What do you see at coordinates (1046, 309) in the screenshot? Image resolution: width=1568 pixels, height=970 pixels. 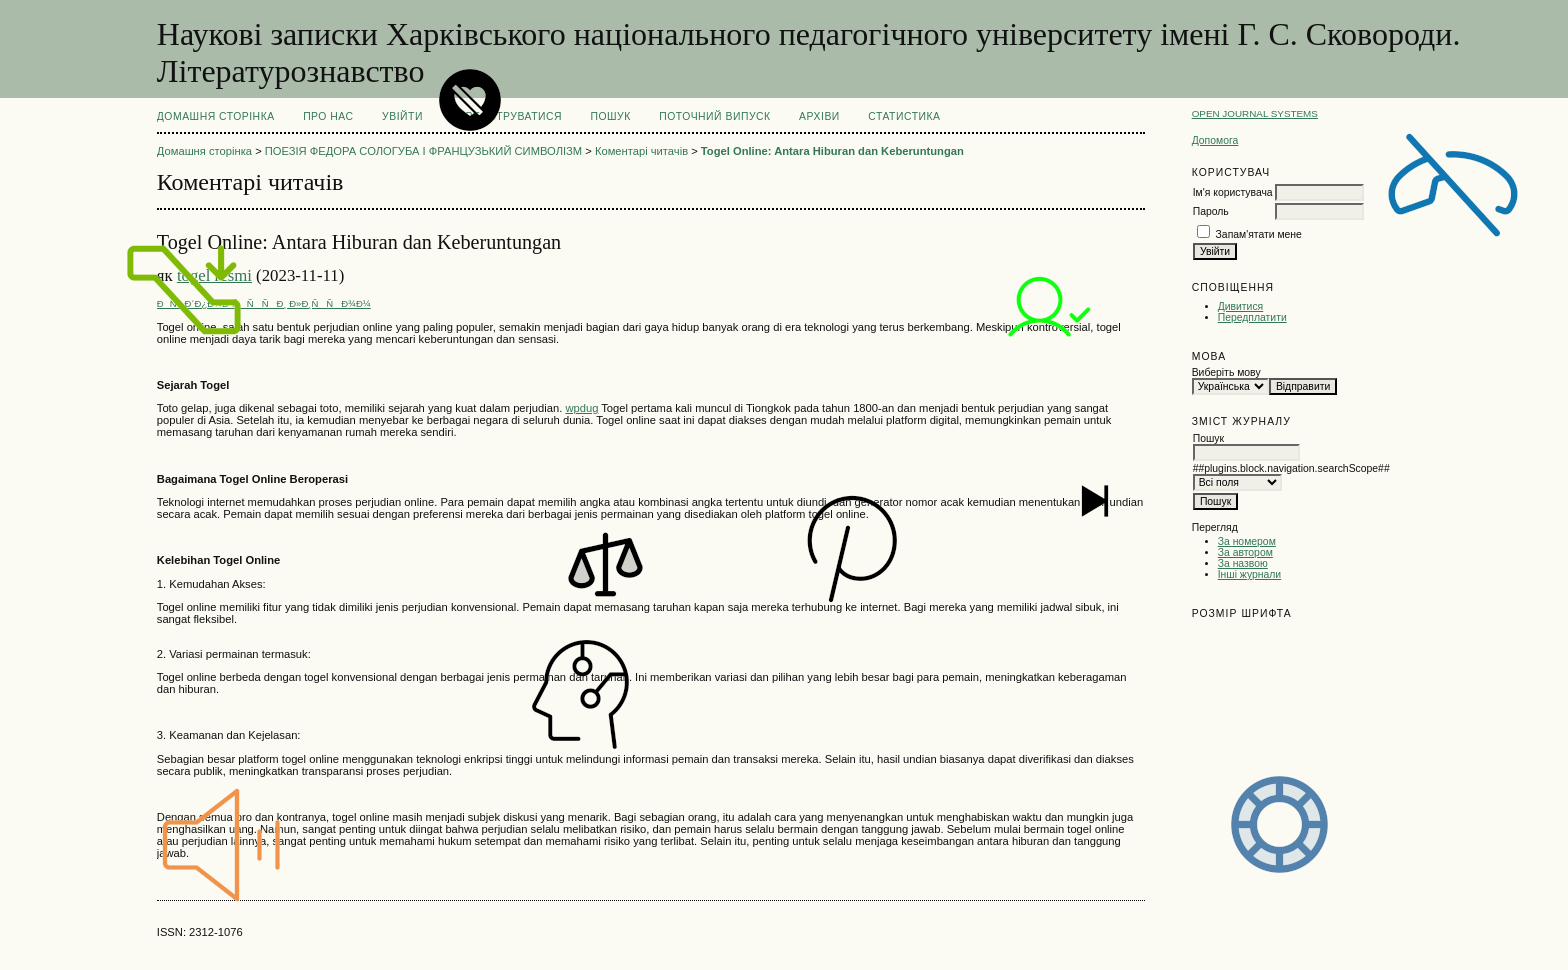 I see `verify or approve a user account` at bounding box center [1046, 309].